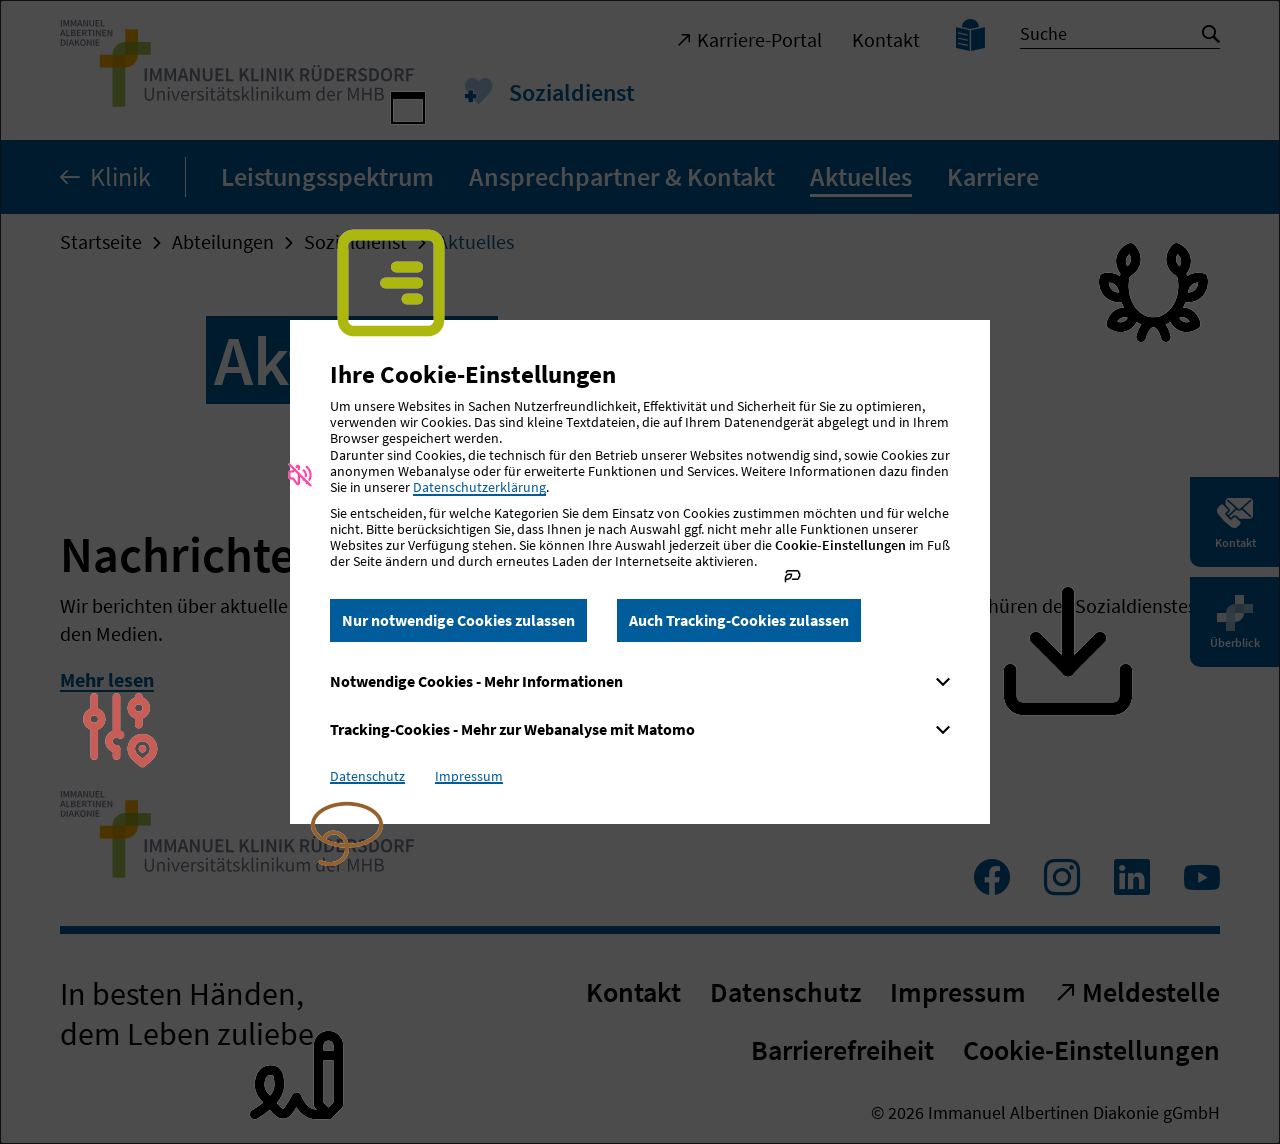  I want to click on pin or save current filter settings, so click(116, 726).